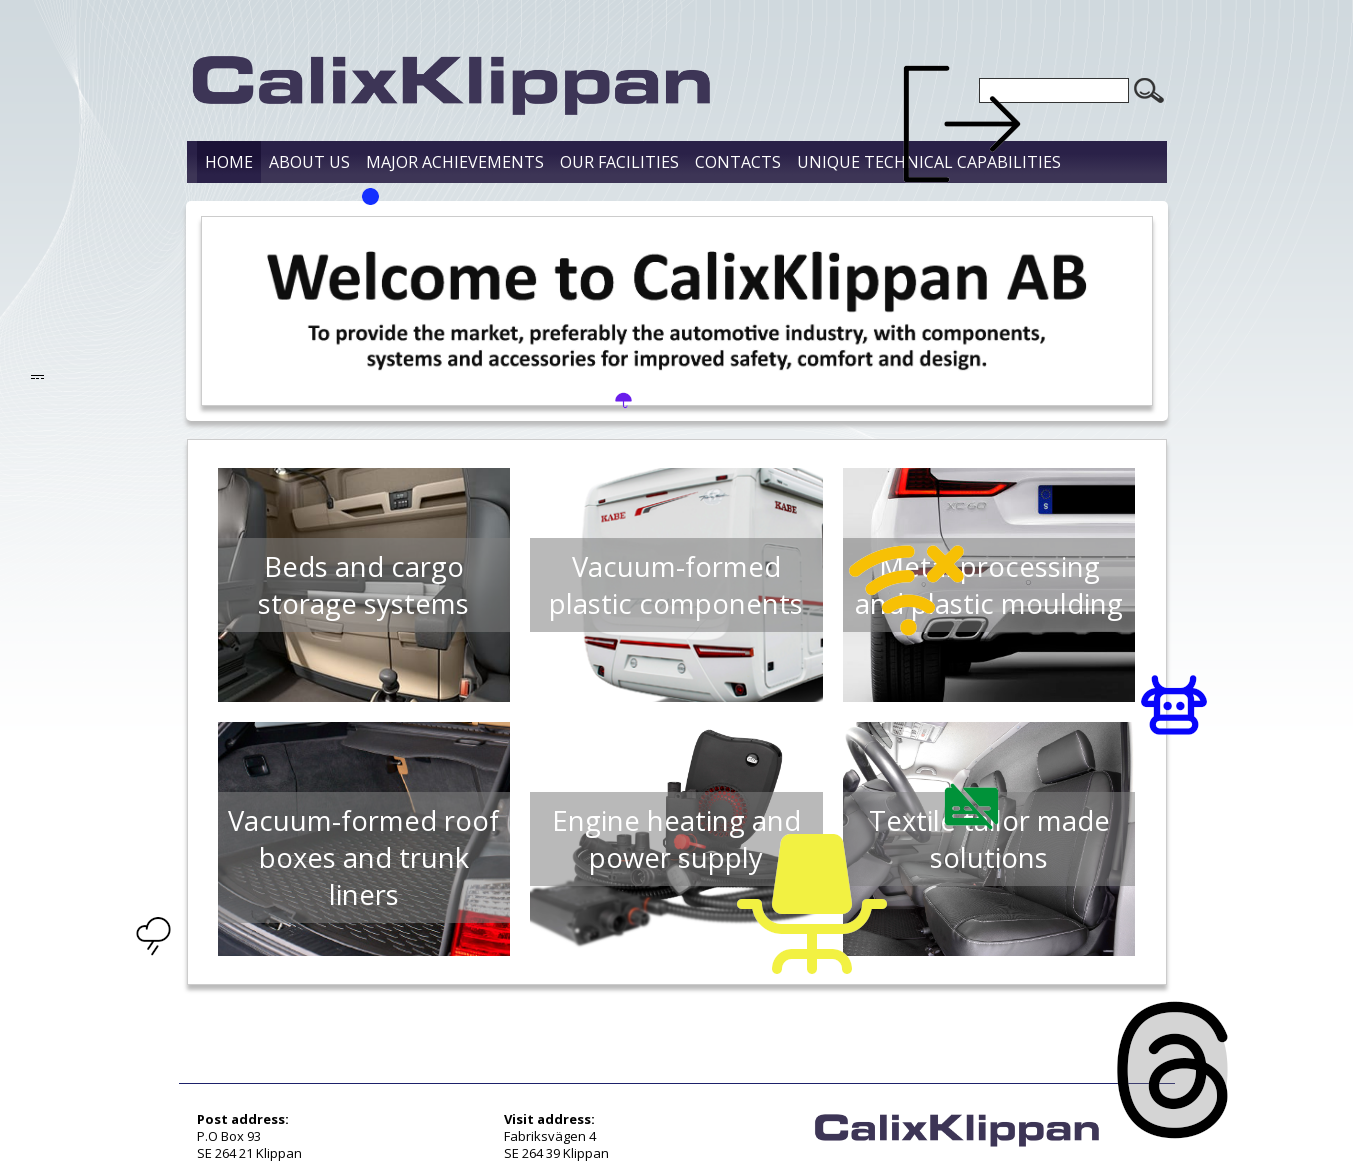  Describe the element at coordinates (153, 935) in the screenshot. I see `indicates rainy weather conditions` at that location.